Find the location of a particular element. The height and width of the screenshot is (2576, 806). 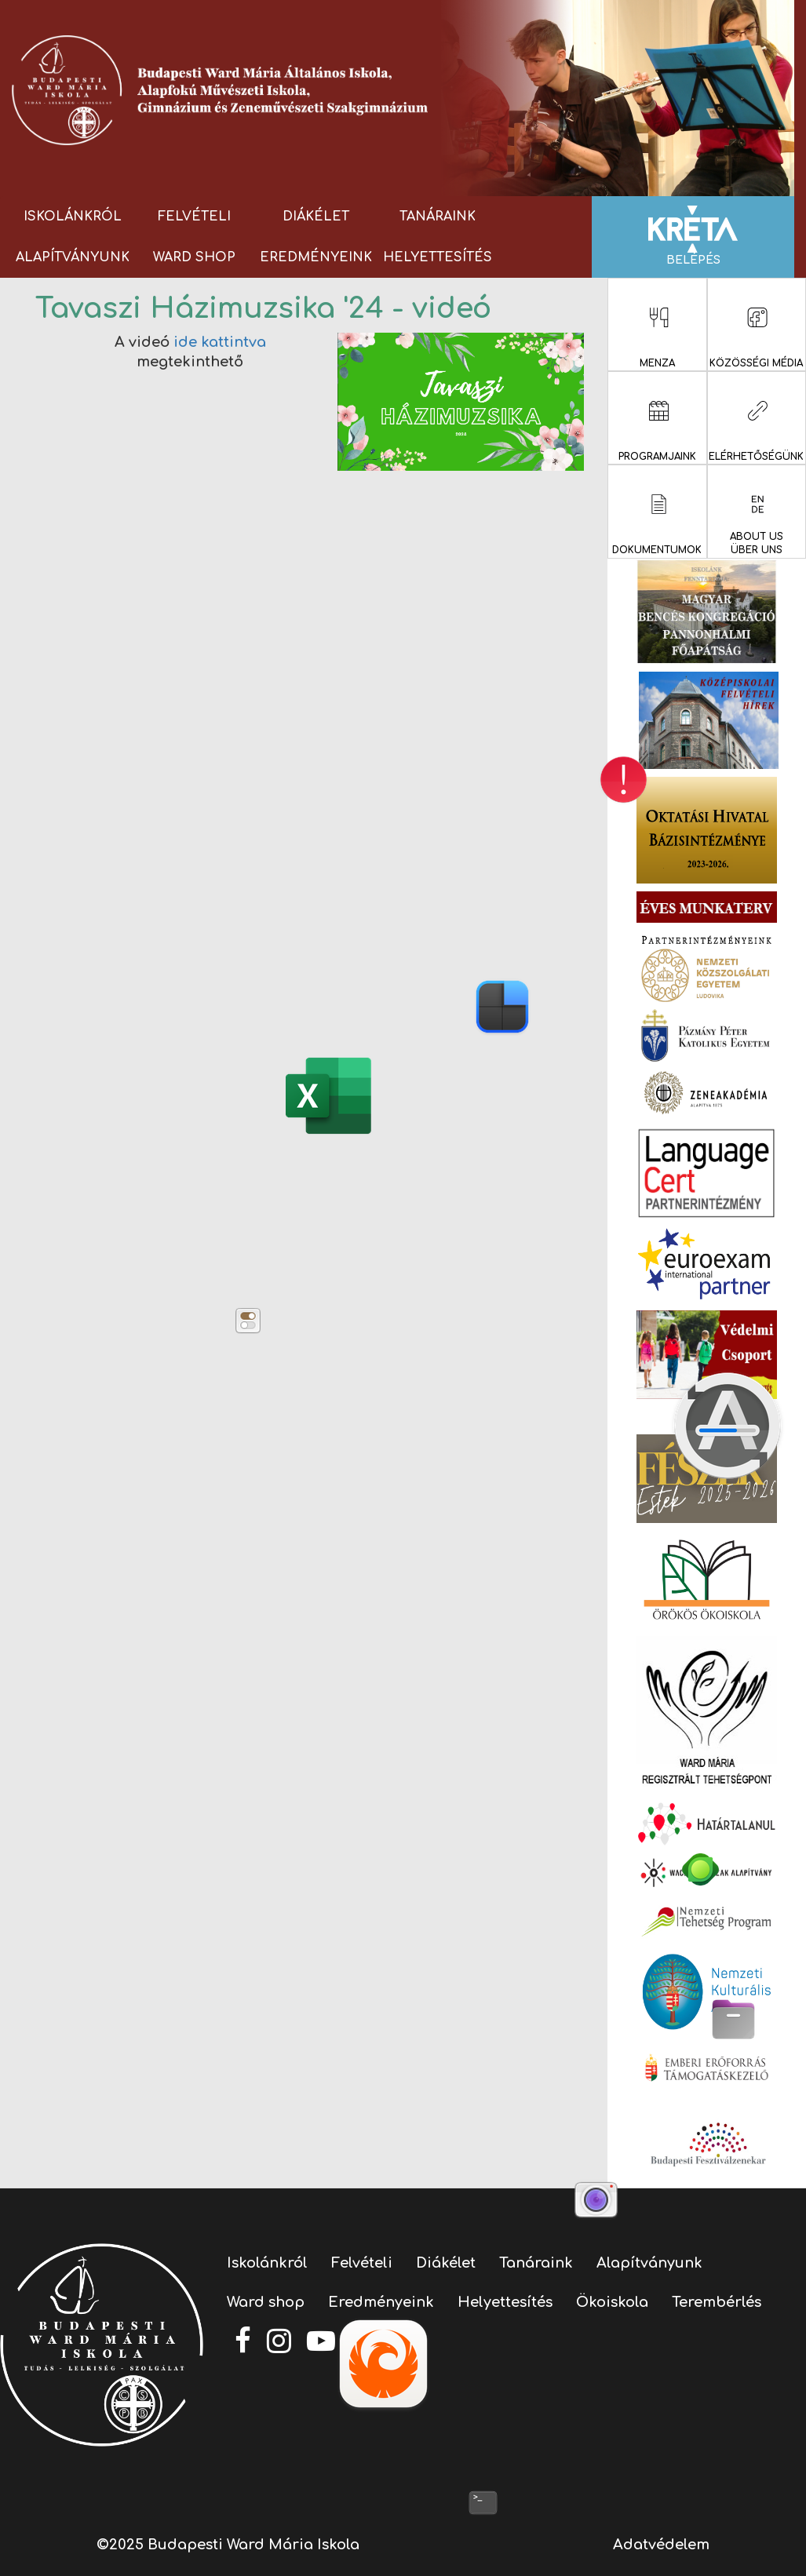

open Microsoft Excel is located at coordinates (329, 1095).